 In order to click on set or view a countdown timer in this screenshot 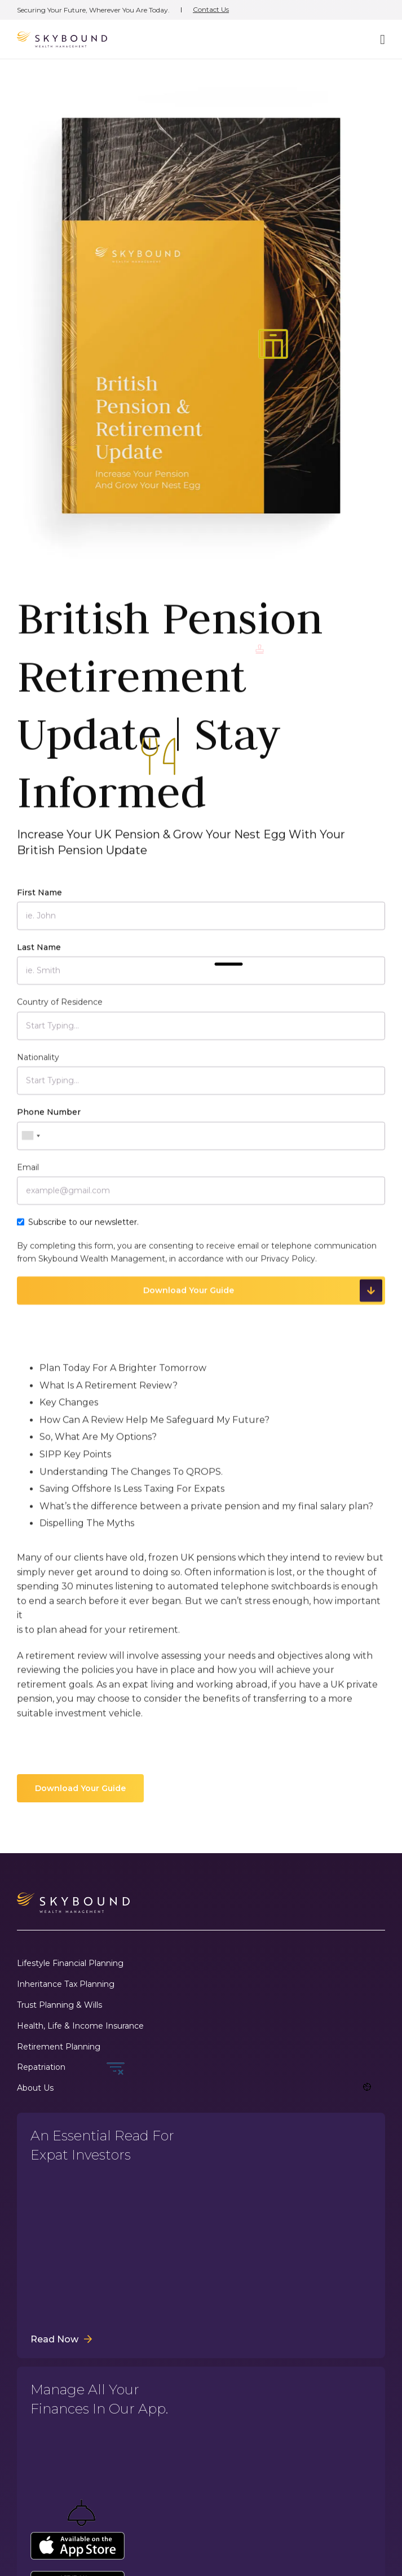, I will do `click(367, 2087)`.